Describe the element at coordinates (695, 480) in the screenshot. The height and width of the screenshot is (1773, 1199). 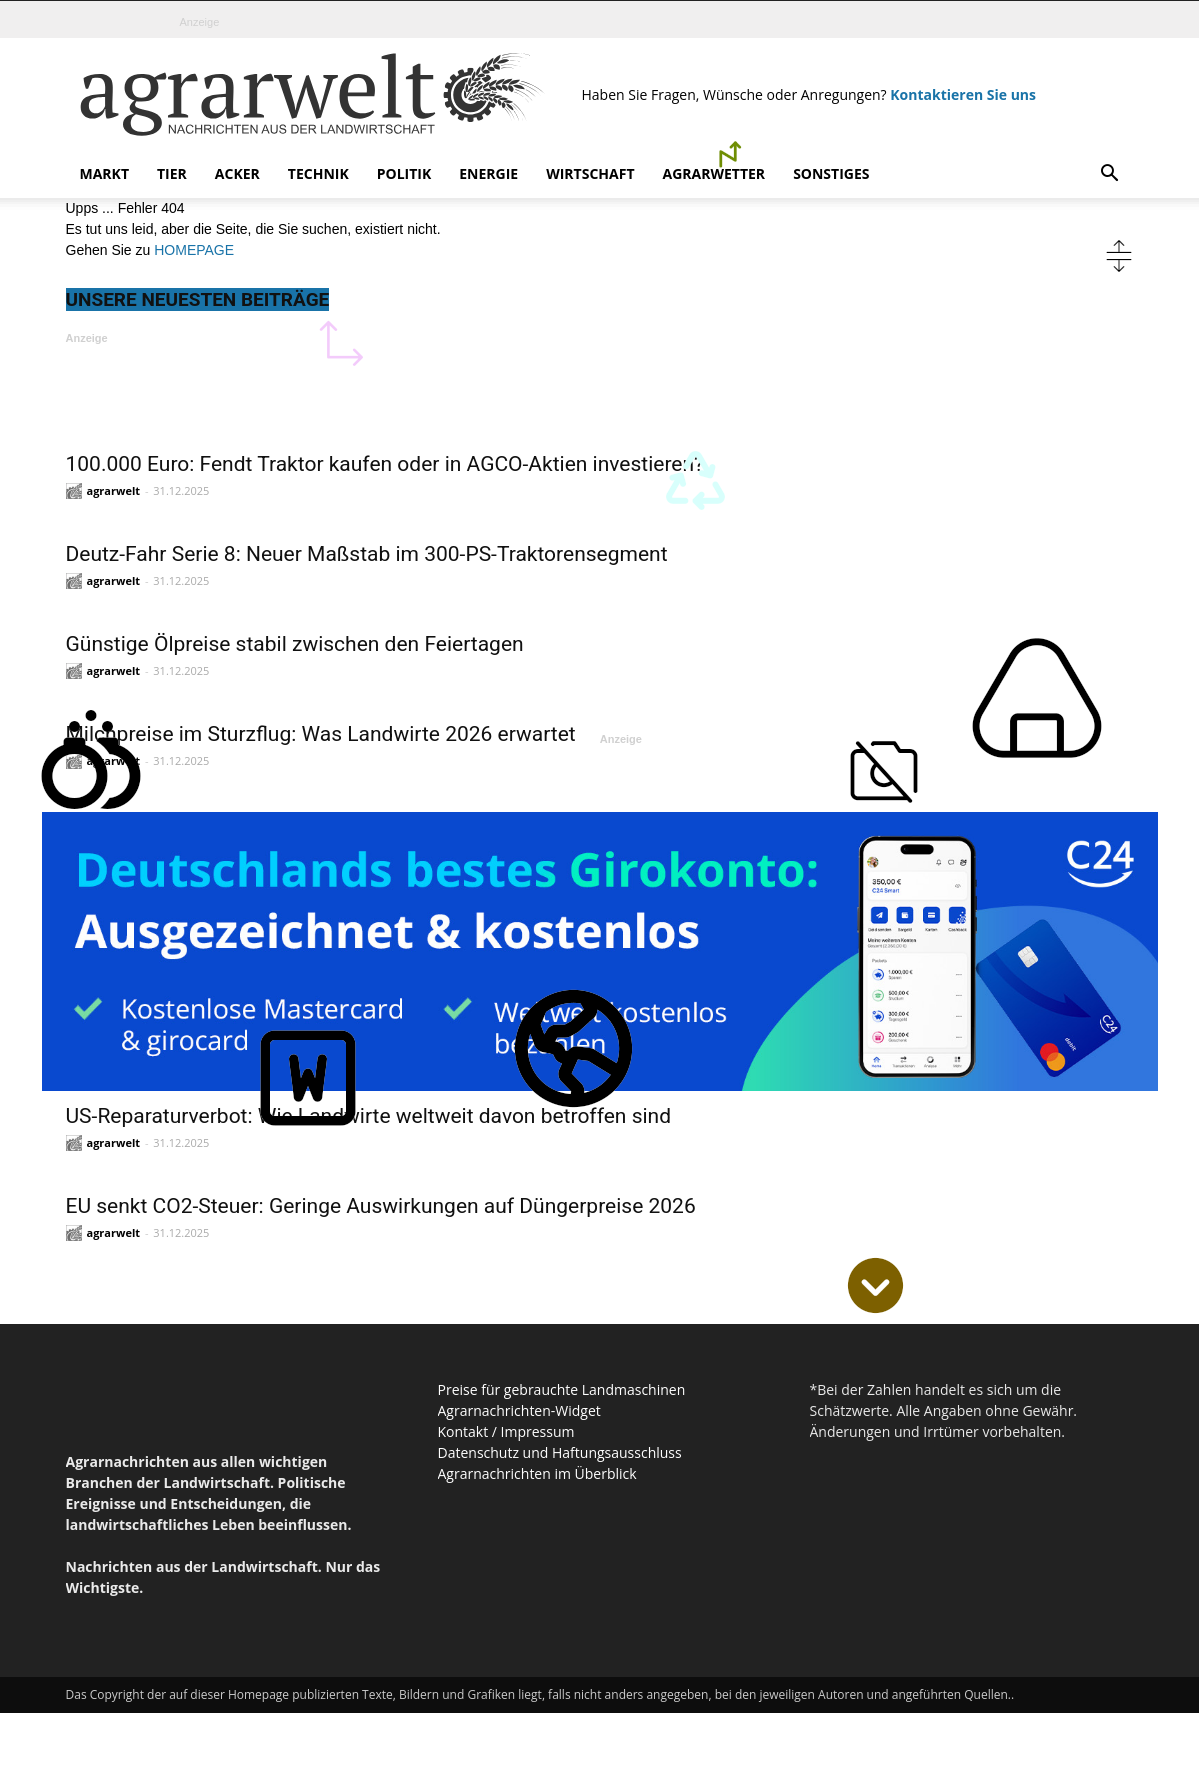
I see `recycle or move item to trash` at that location.